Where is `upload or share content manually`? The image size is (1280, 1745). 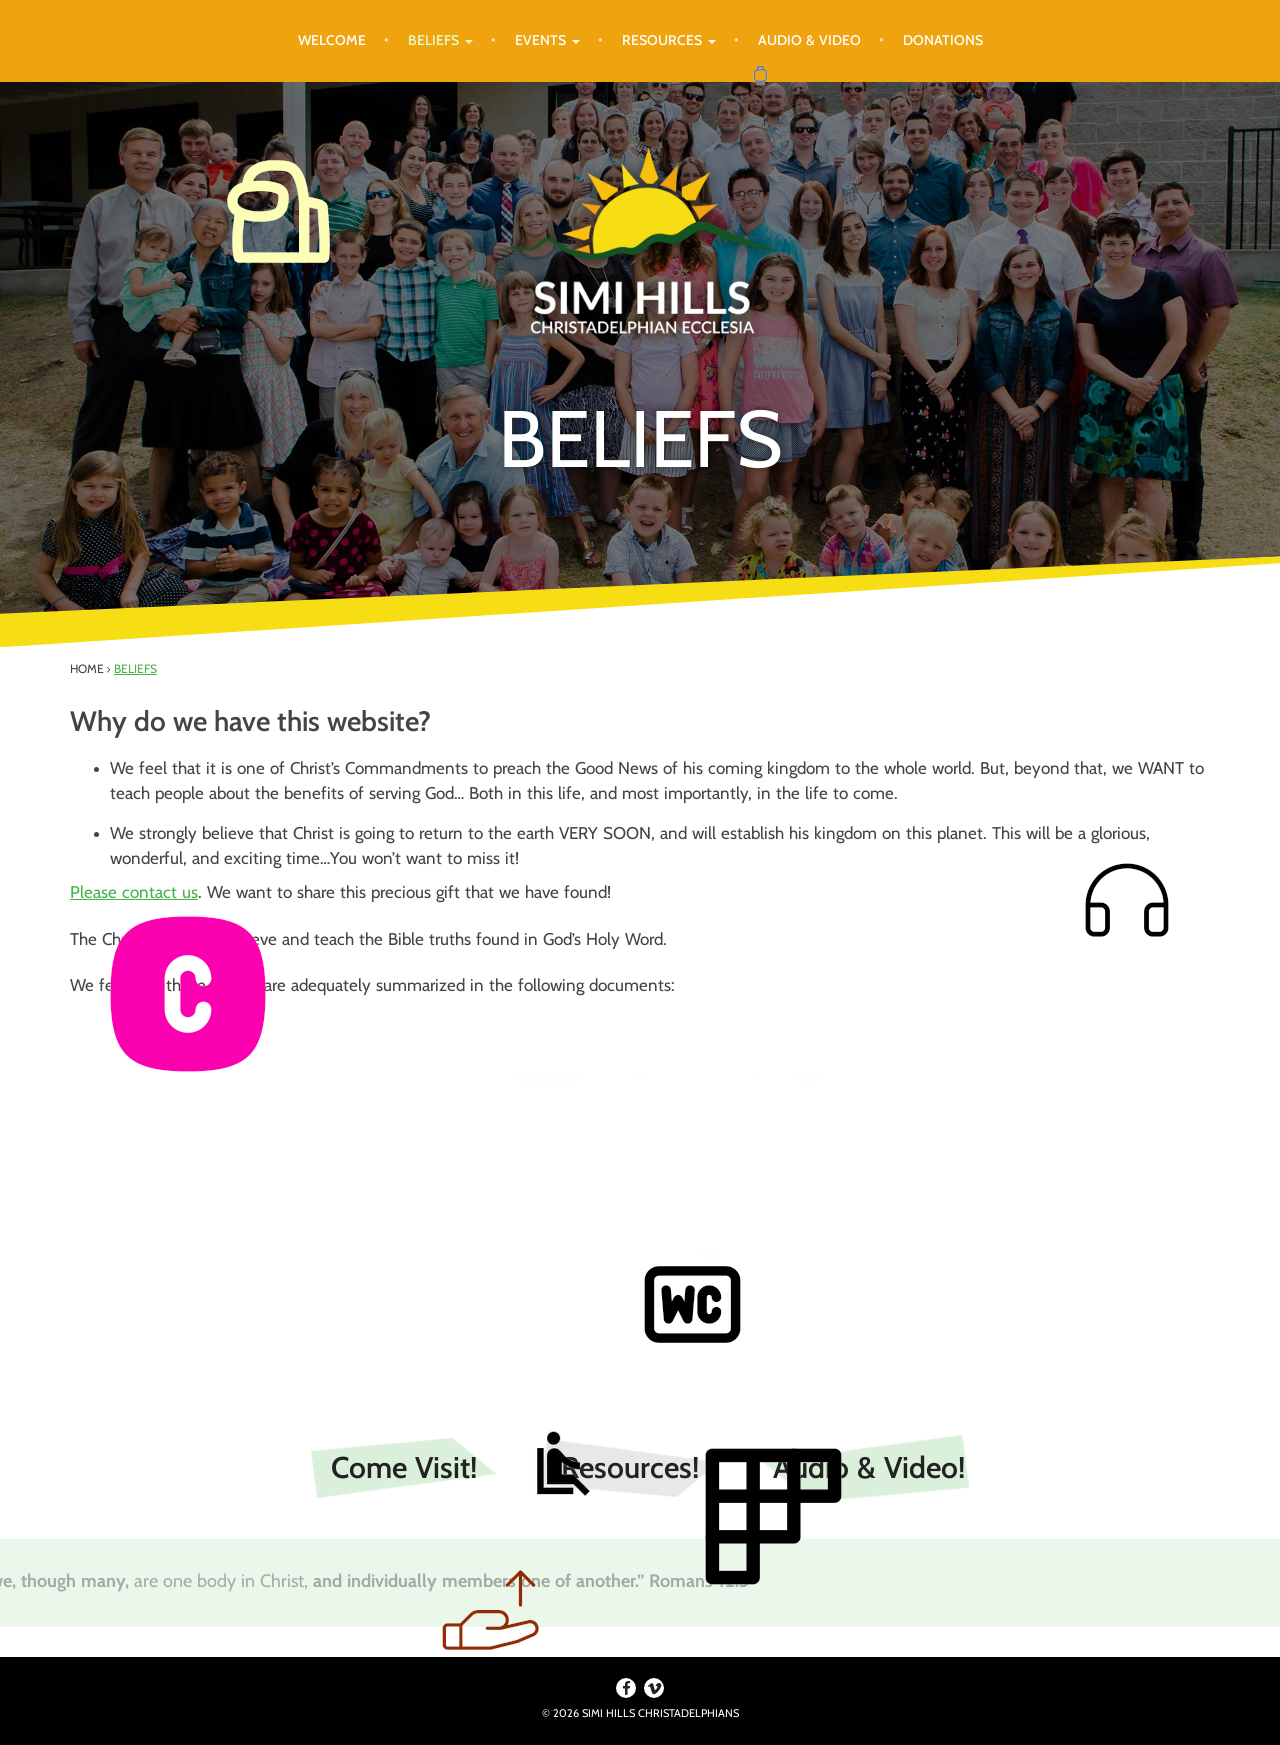
upload or share content manually is located at coordinates (494, 1615).